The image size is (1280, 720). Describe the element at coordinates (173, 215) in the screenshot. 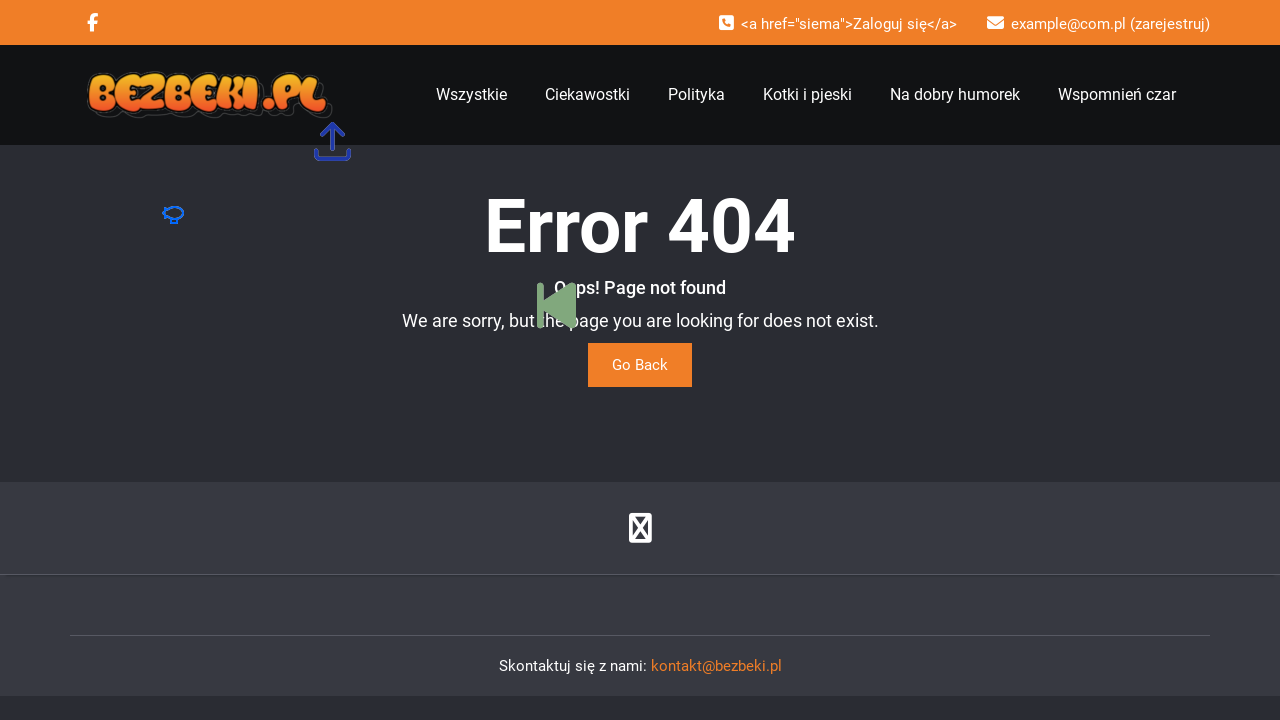

I see `airship or blimp transportation option` at that location.